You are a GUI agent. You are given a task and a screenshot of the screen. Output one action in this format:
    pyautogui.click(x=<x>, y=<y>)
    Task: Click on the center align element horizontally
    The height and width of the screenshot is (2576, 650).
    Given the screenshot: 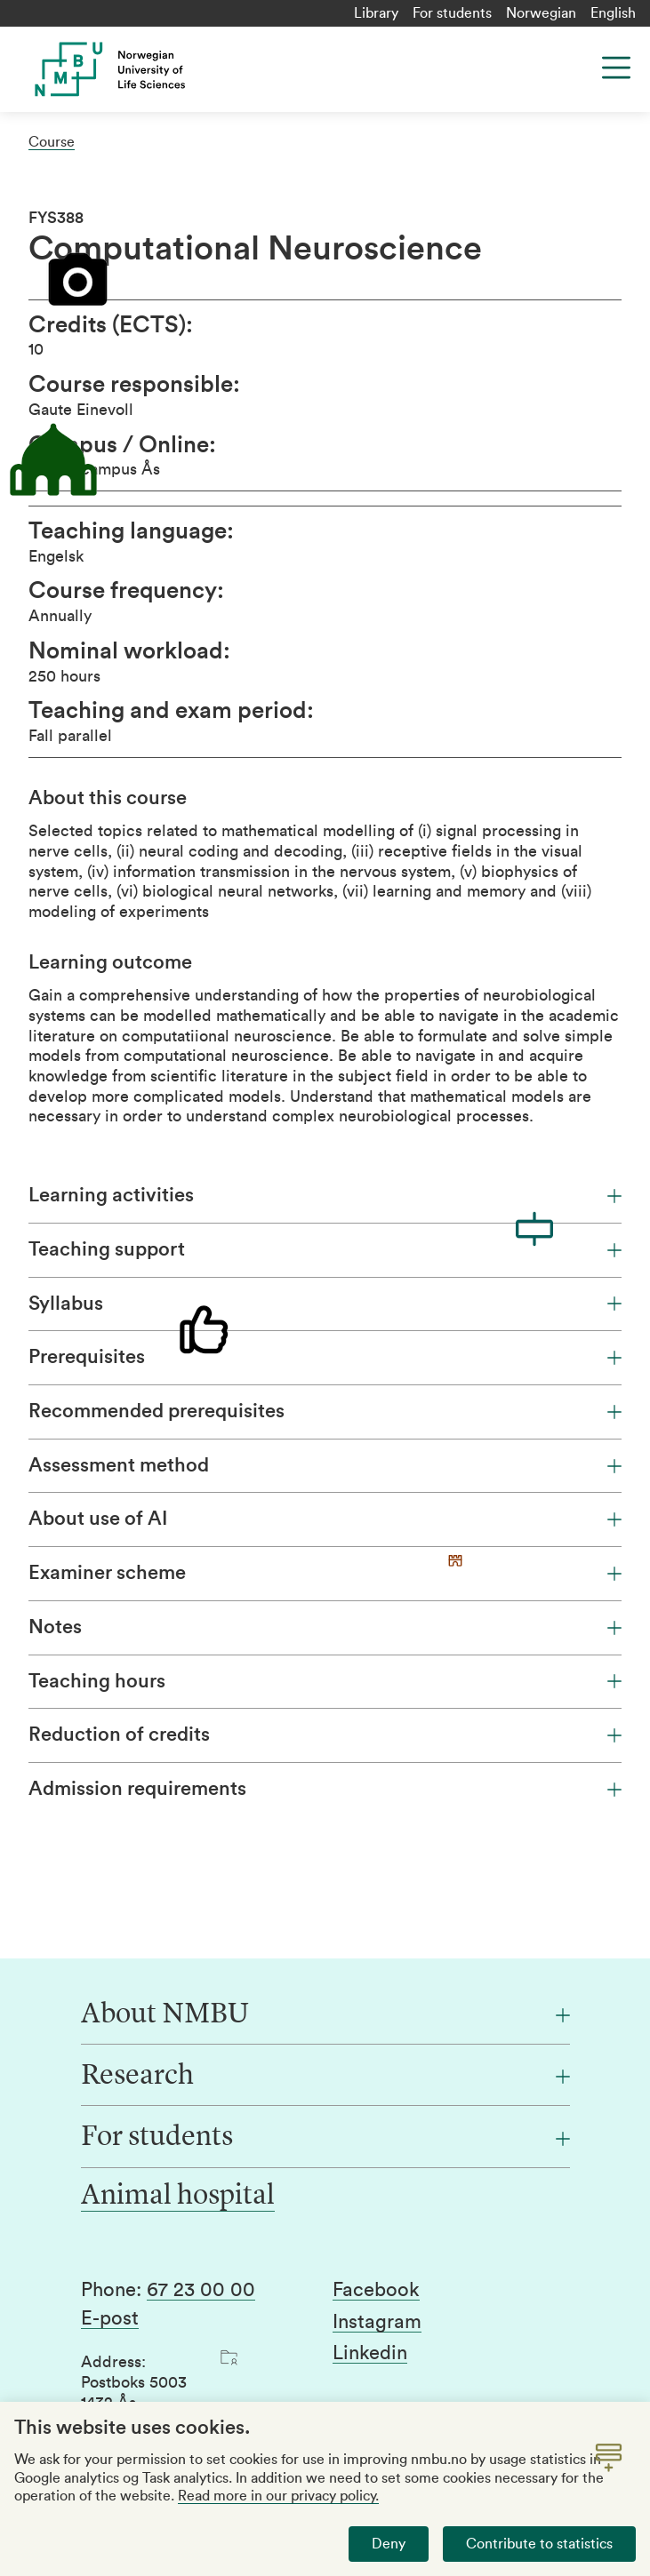 What is the action you would take?
    pyautogui.click(x=534, y=1229)
    